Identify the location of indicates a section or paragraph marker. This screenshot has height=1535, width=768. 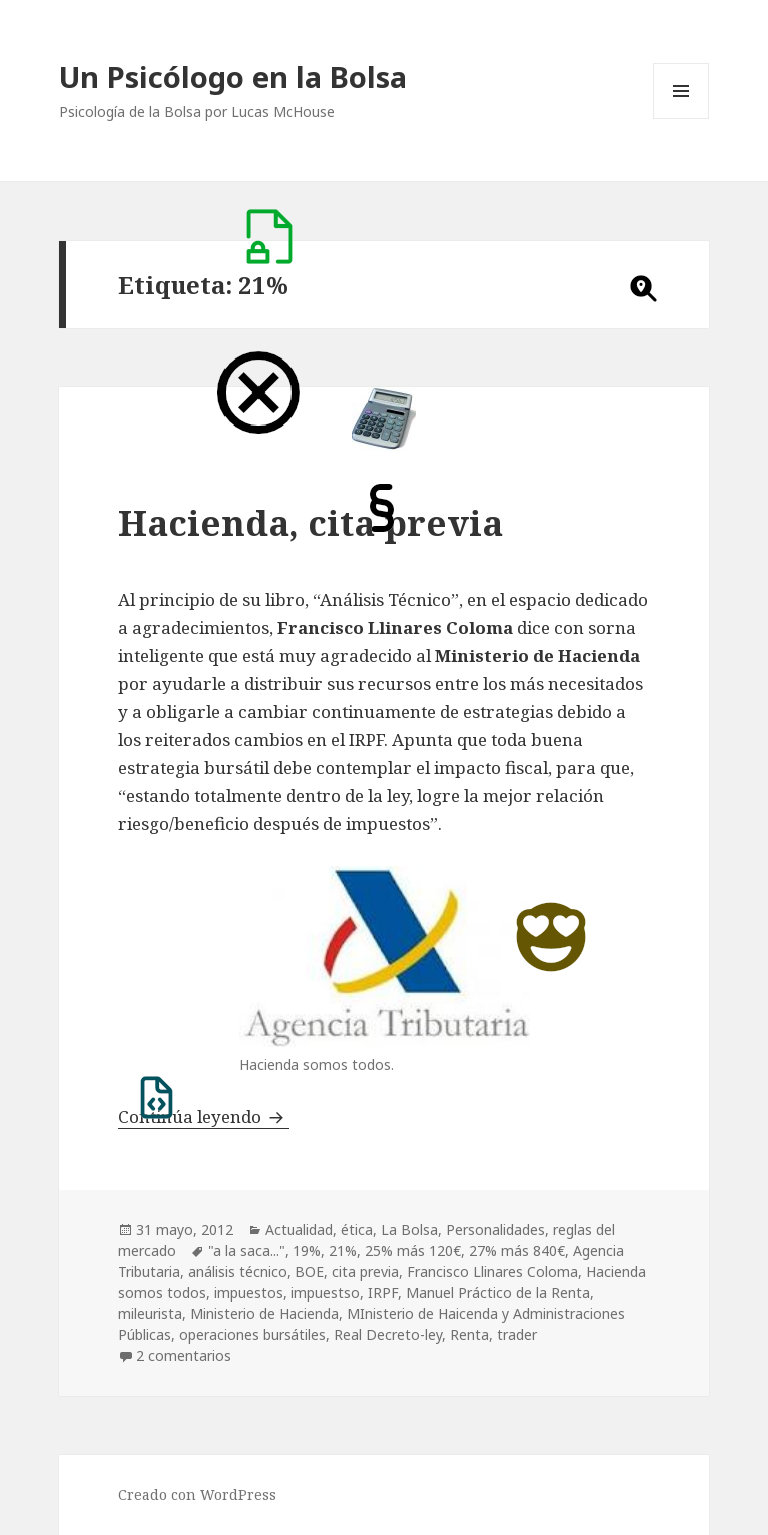
(382, 508).